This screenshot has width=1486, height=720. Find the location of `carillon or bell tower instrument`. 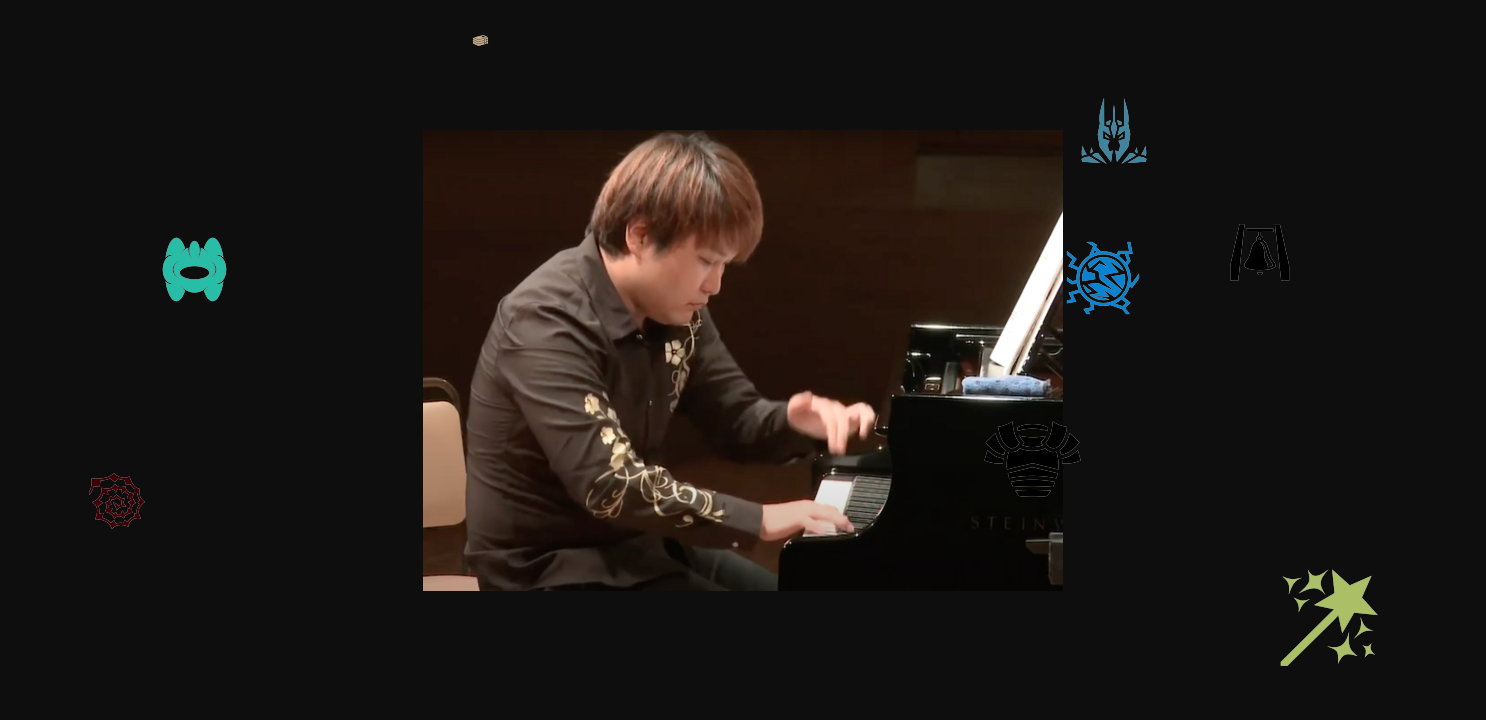

carillon or bell tower instrument is located at coordinates (1259, 252).